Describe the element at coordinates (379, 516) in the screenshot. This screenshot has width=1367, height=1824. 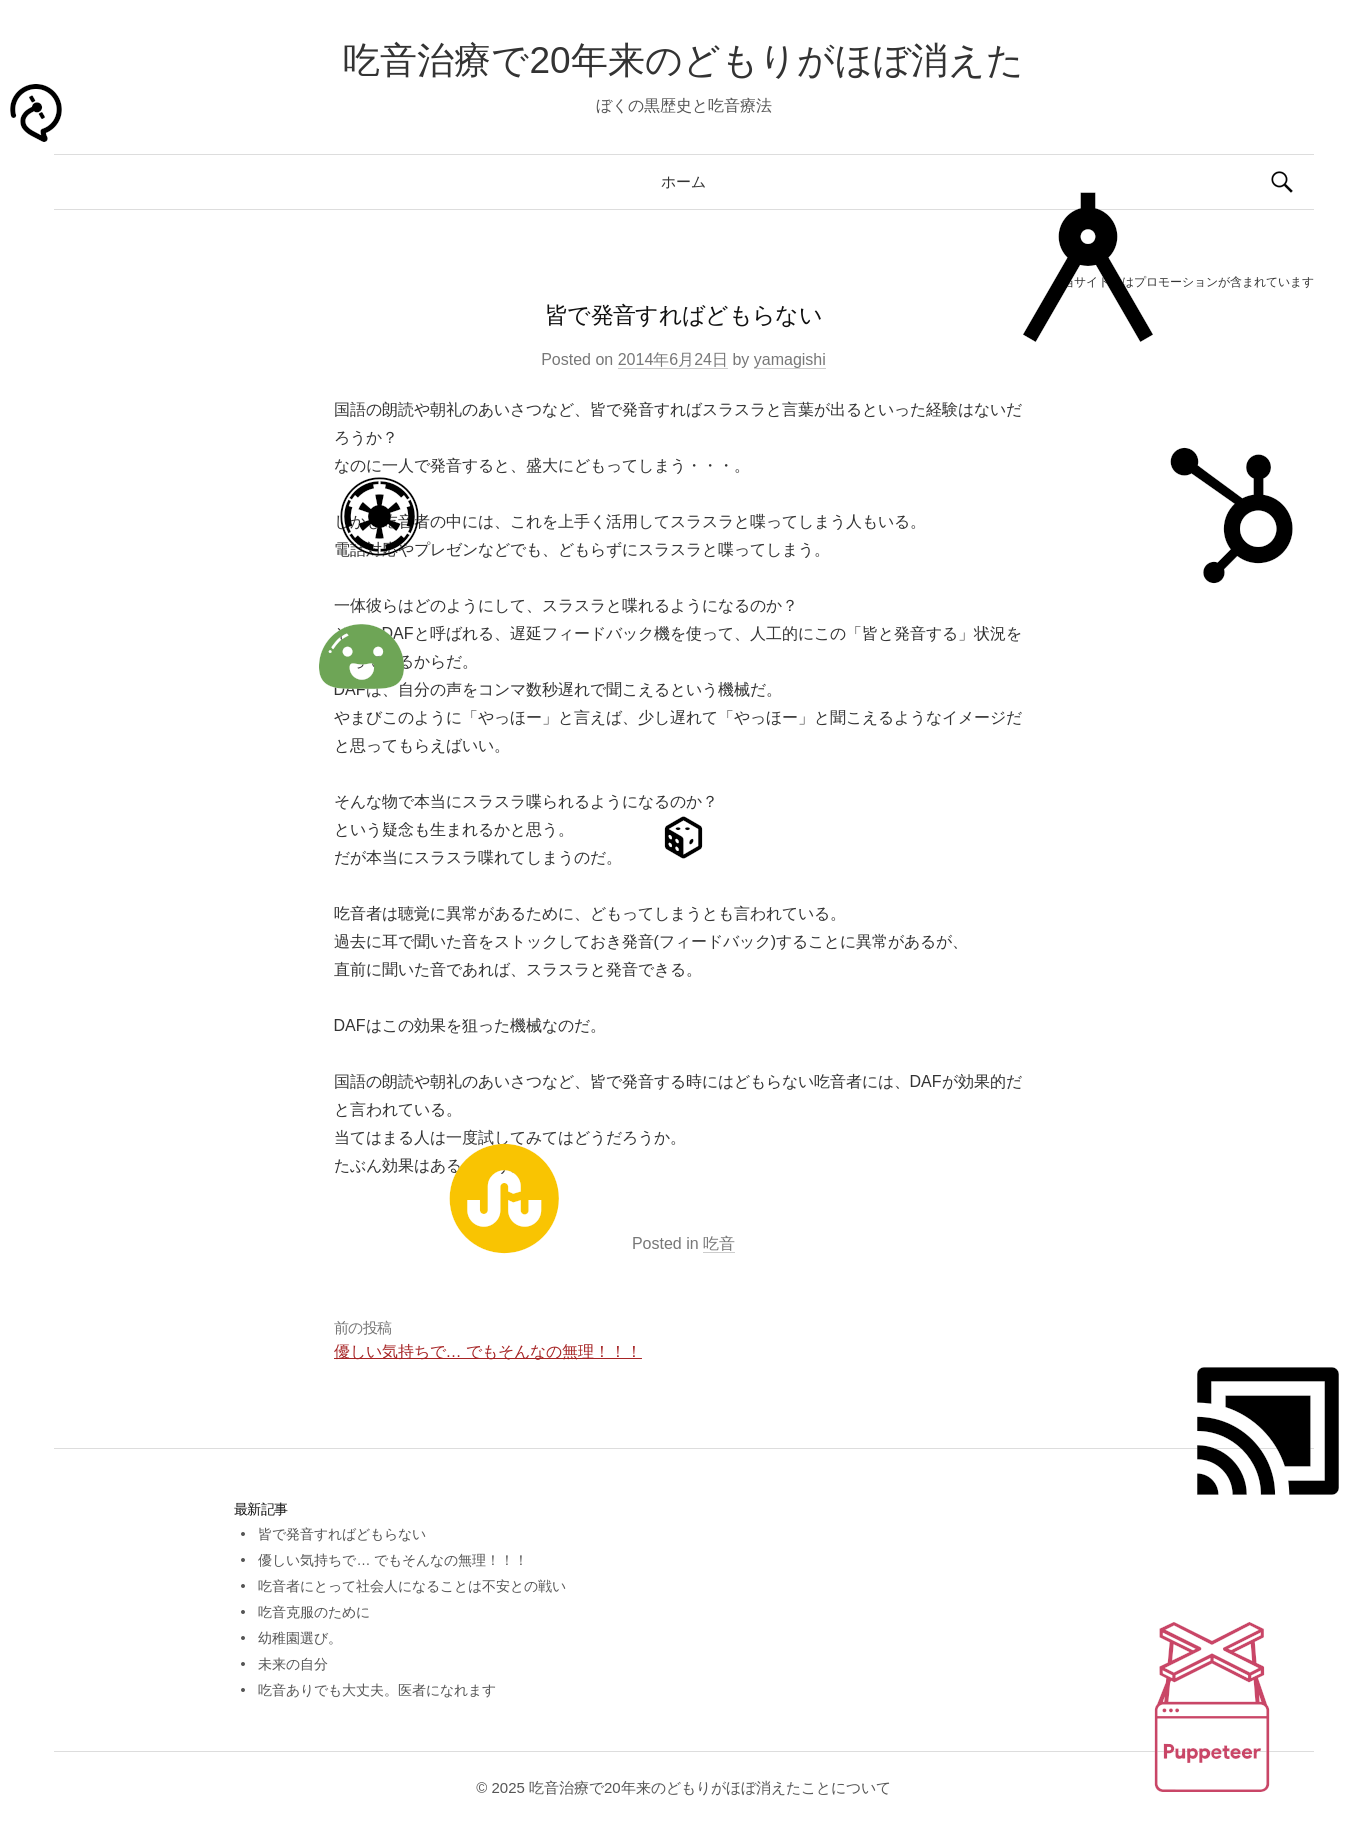
I see `the Galactic Empire logo from Star Wars` at that location.